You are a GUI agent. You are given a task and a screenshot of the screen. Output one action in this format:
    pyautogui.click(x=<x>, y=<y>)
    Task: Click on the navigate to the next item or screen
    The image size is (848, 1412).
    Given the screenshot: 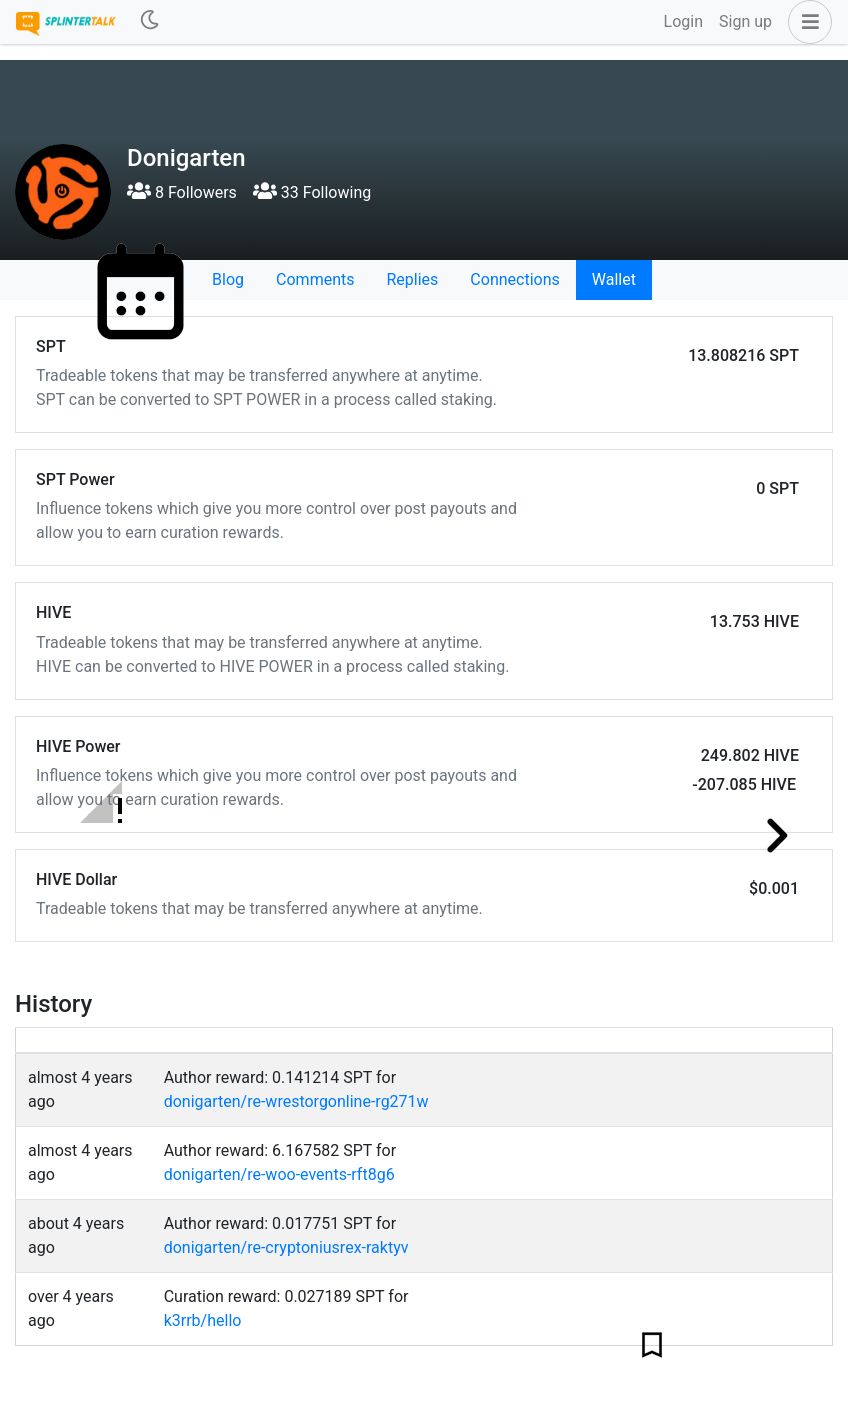 What is the action you would take?
    pyautogui.click(x=776, y=835)
    